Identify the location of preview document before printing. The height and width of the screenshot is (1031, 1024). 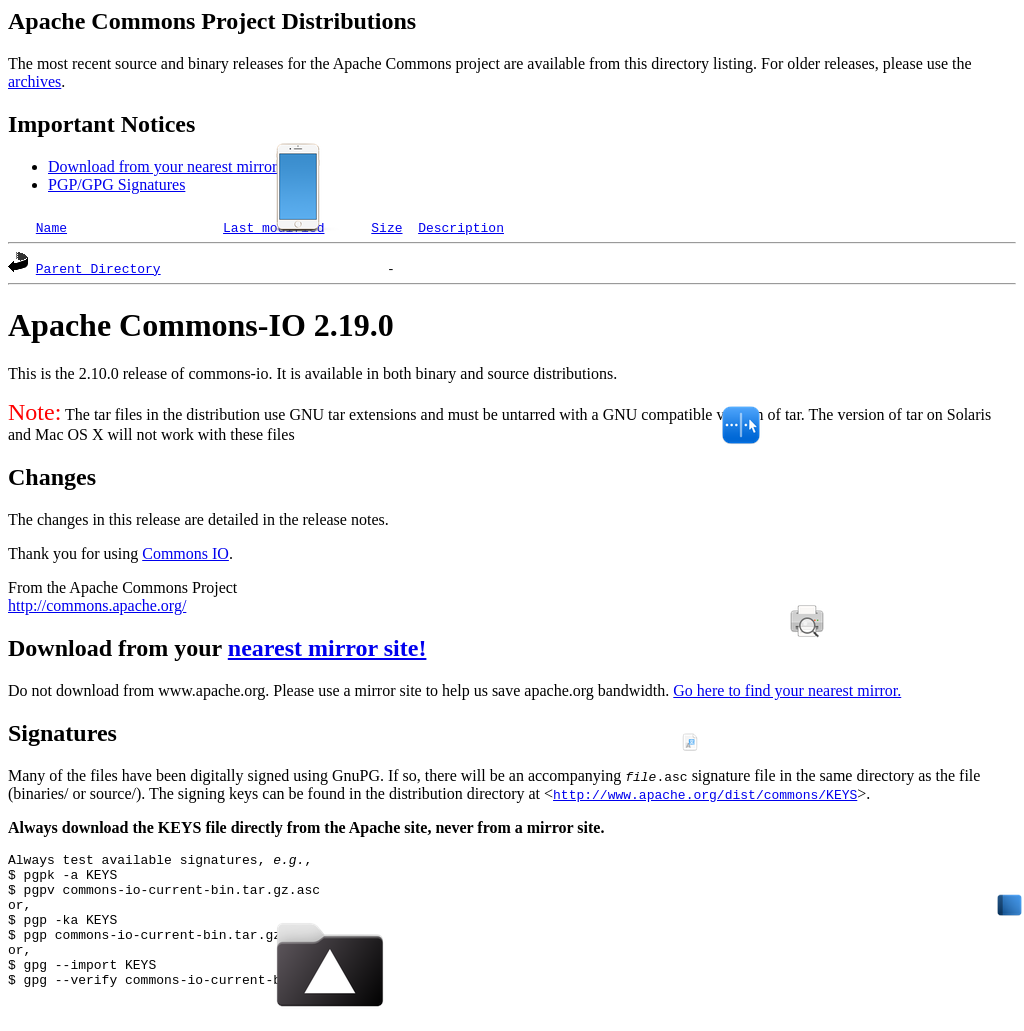
(807, 621).